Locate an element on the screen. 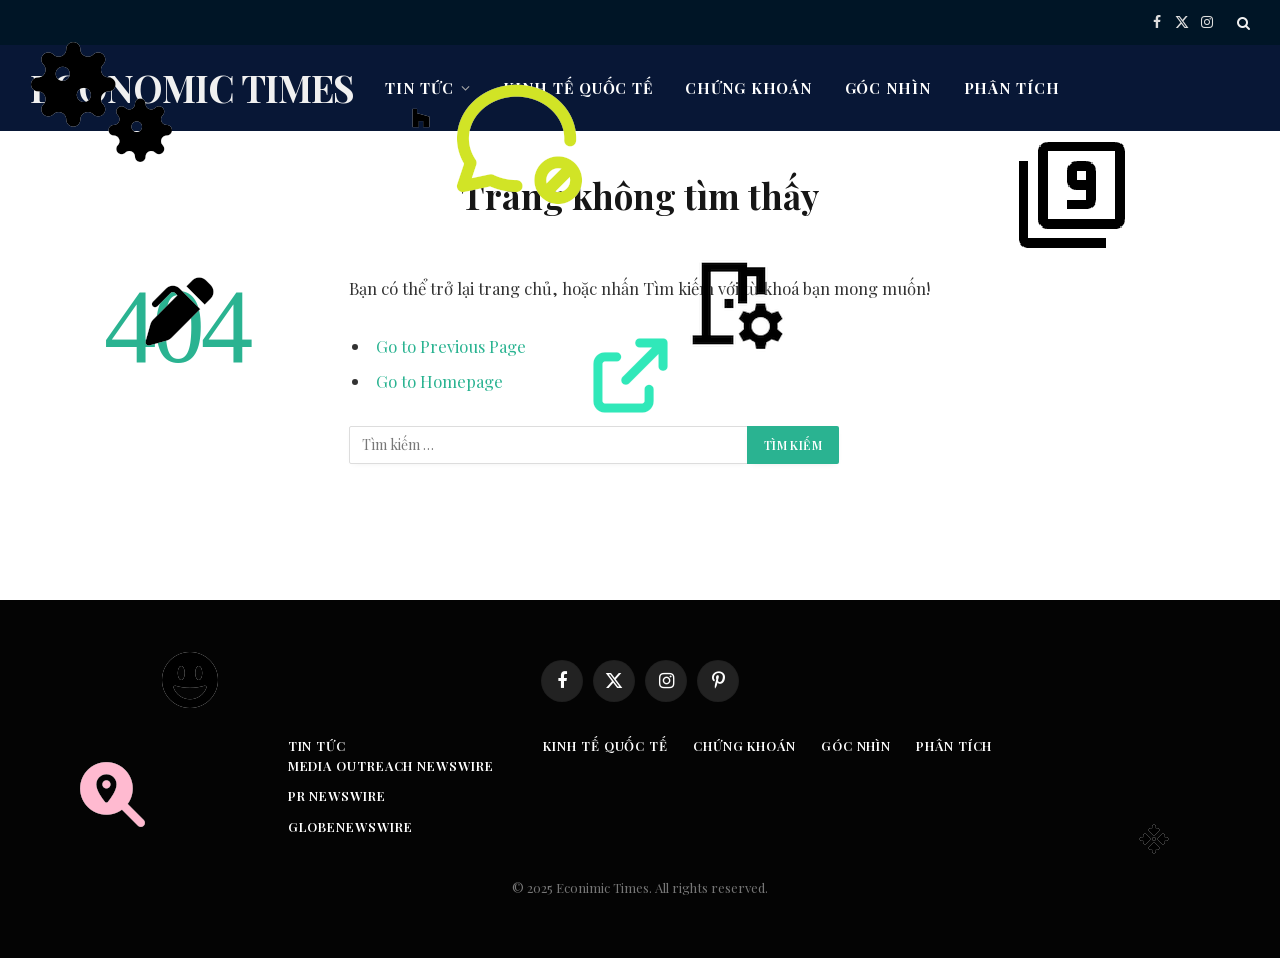 The height and width of the screenshot is (958, 1280). open the Houzz app is located at coordinates (421, 118).